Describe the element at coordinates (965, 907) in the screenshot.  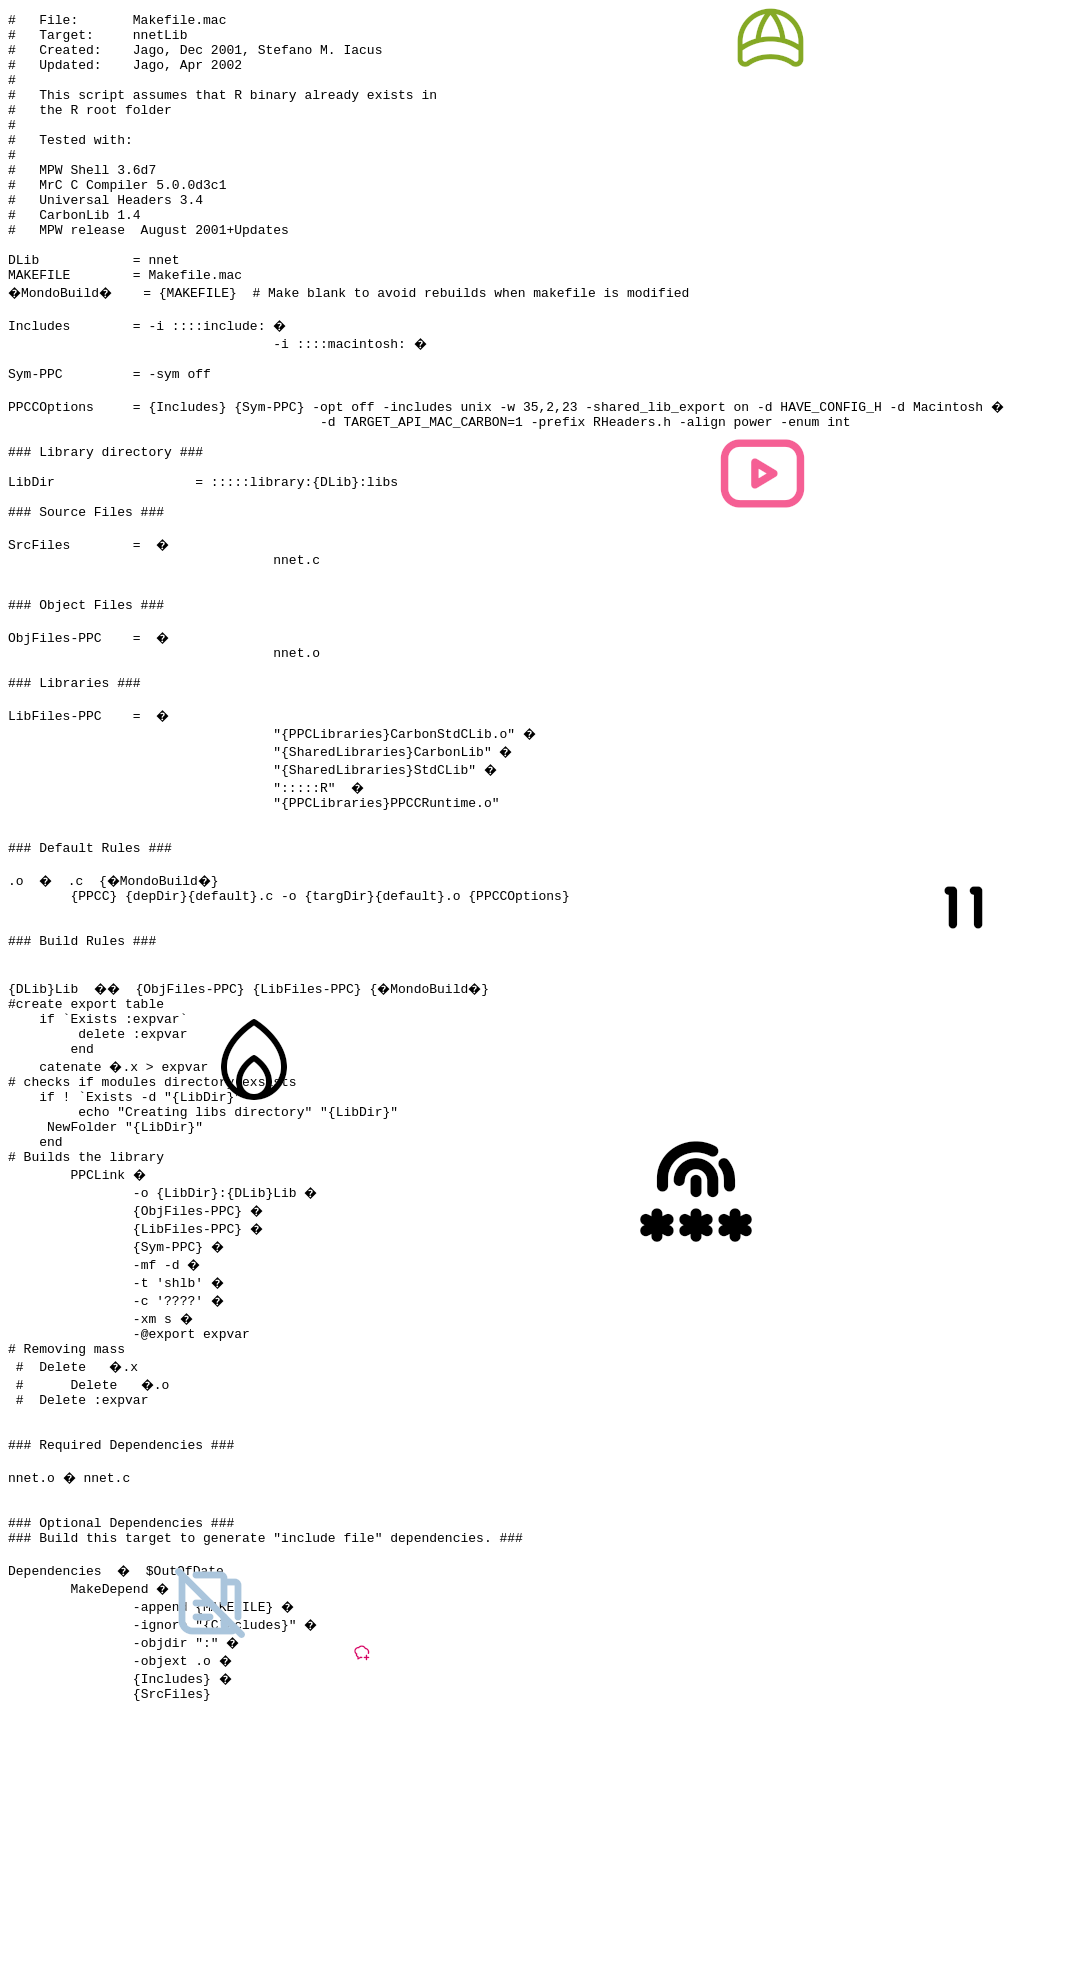
I see `indicates item number 11 in a list or sequence` at that location.